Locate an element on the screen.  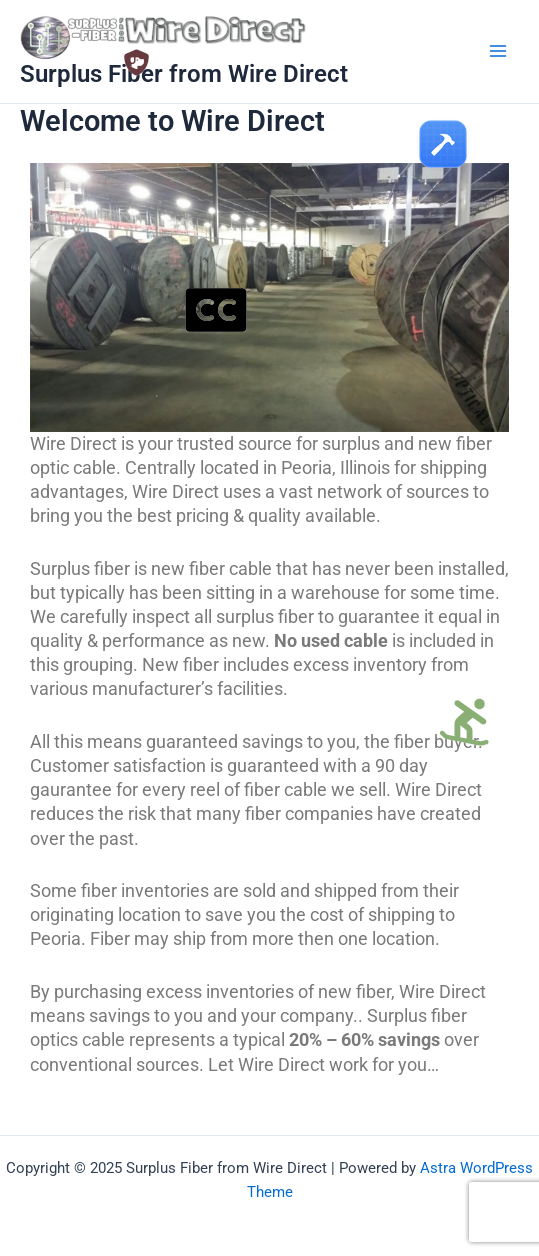
open developer tools or IDE is located at coordinates (443, 144).